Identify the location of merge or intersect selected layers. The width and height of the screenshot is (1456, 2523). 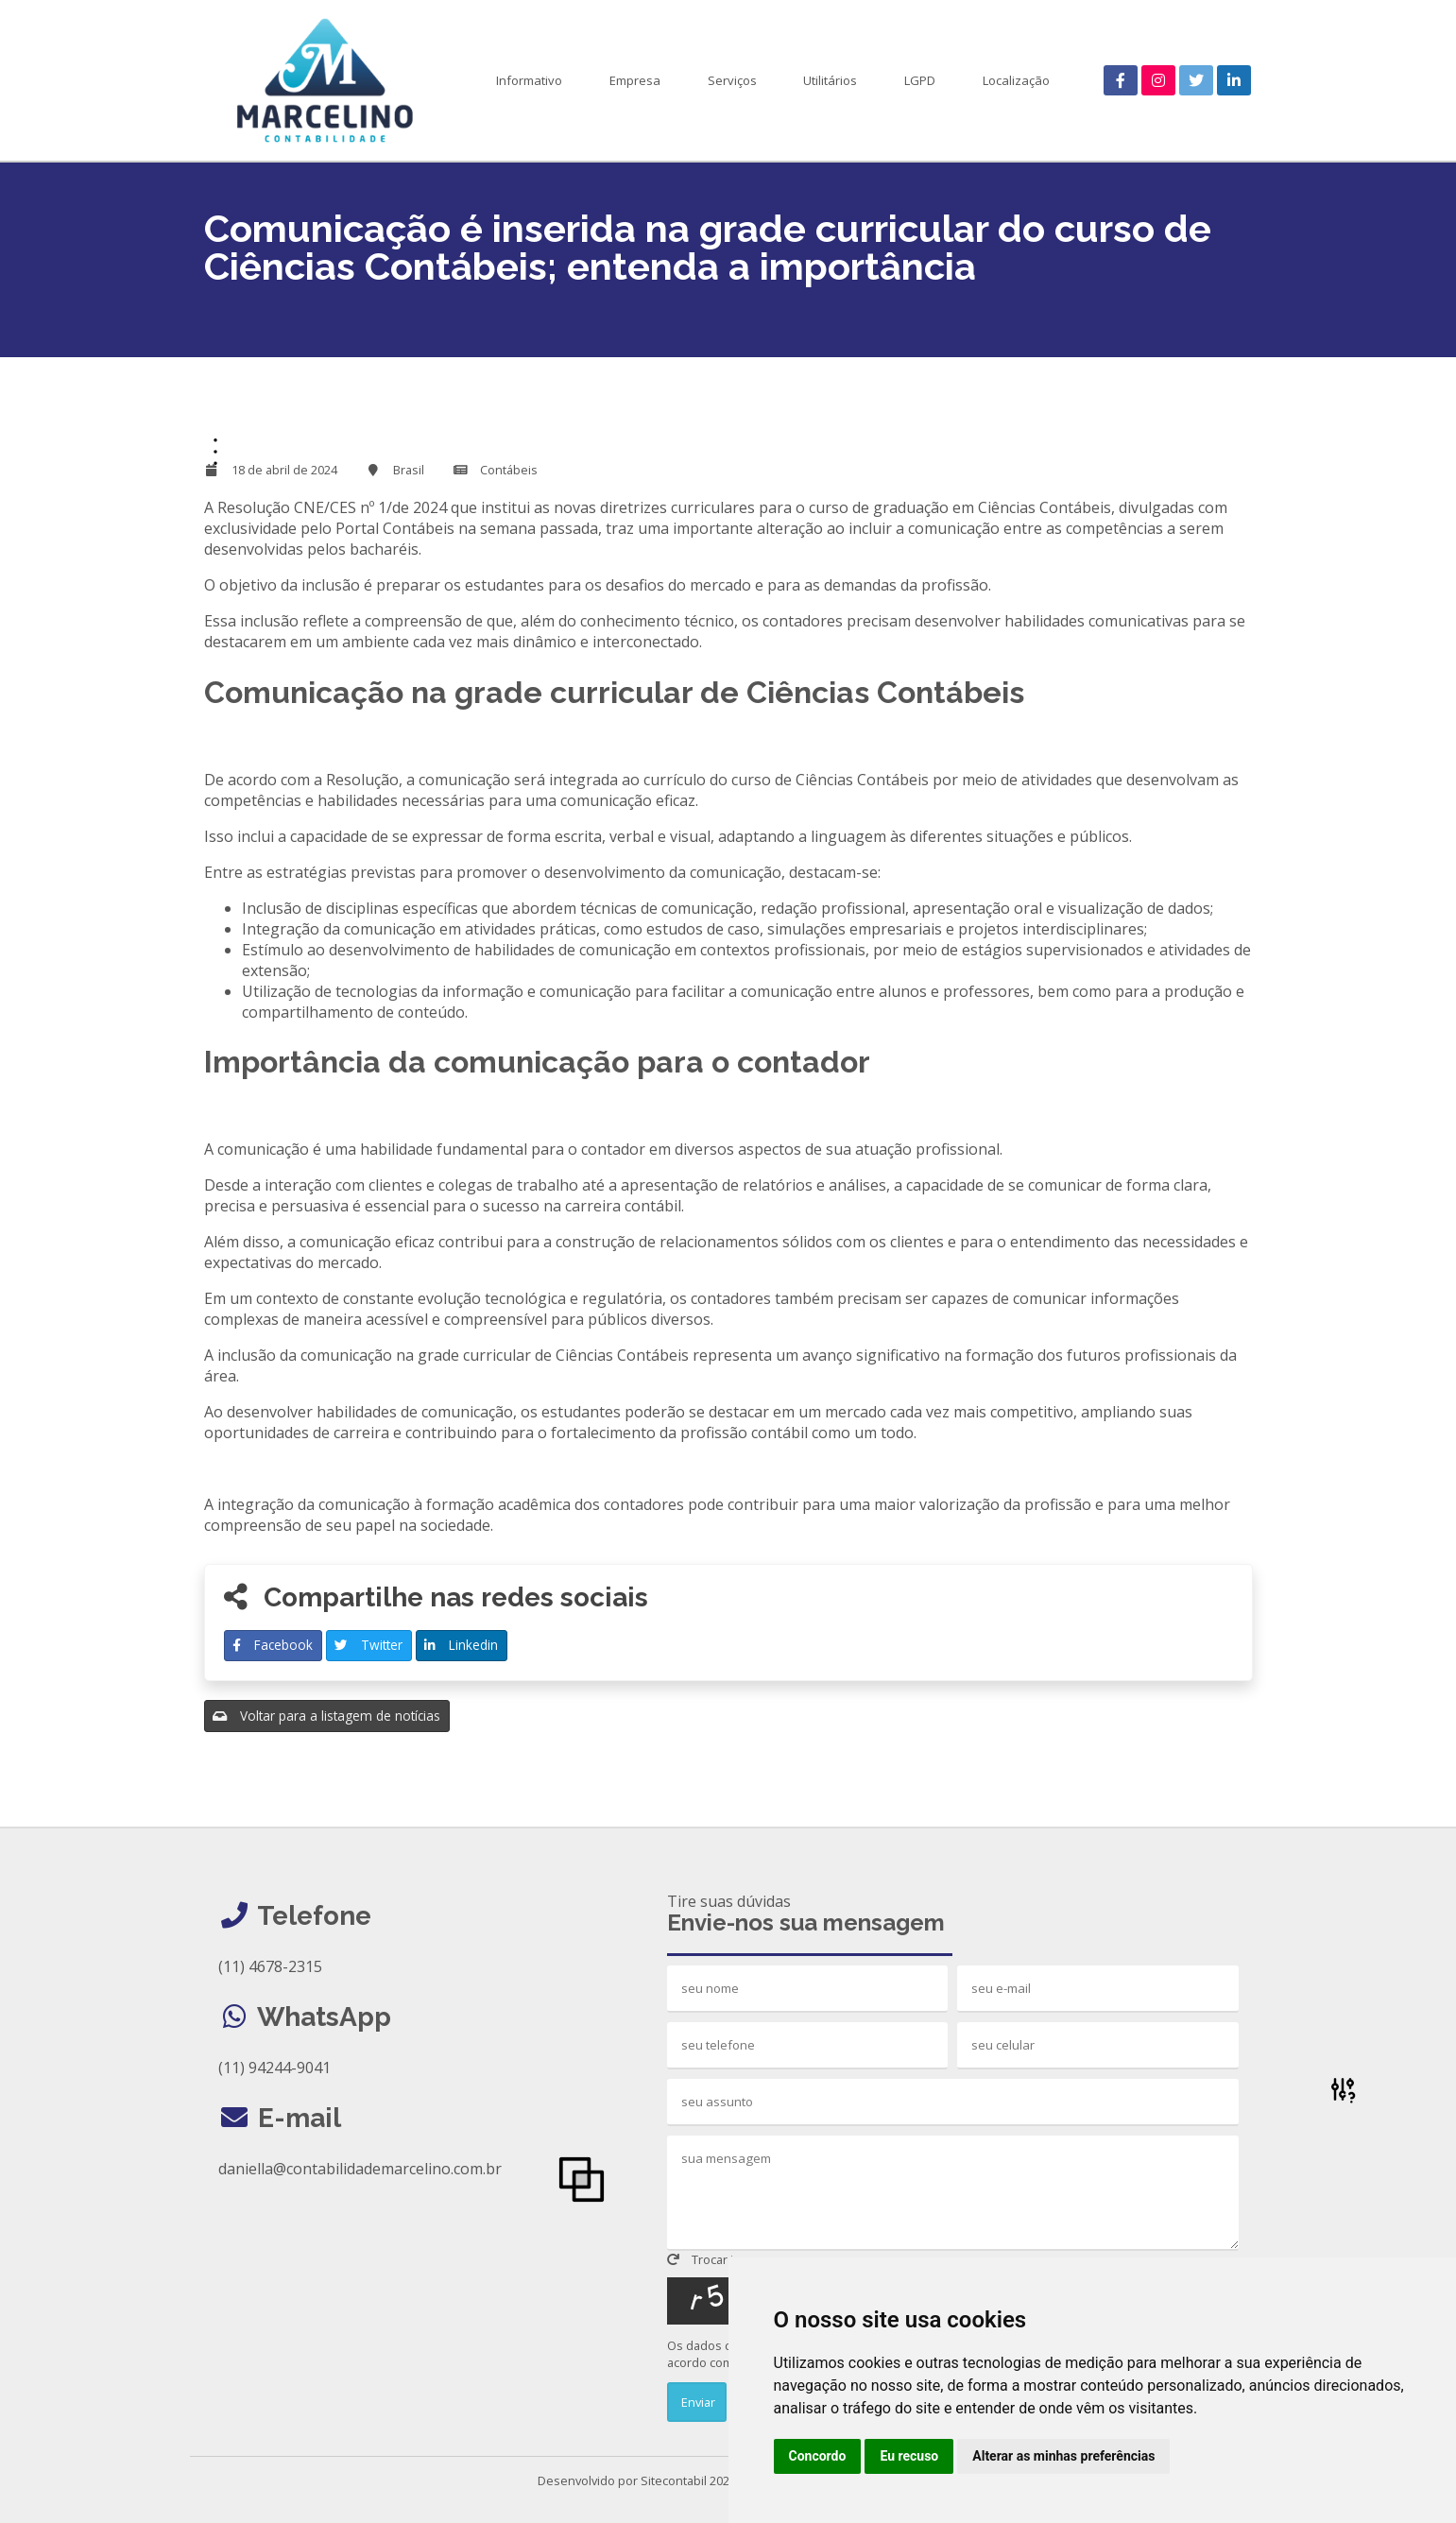
(581, 2179).